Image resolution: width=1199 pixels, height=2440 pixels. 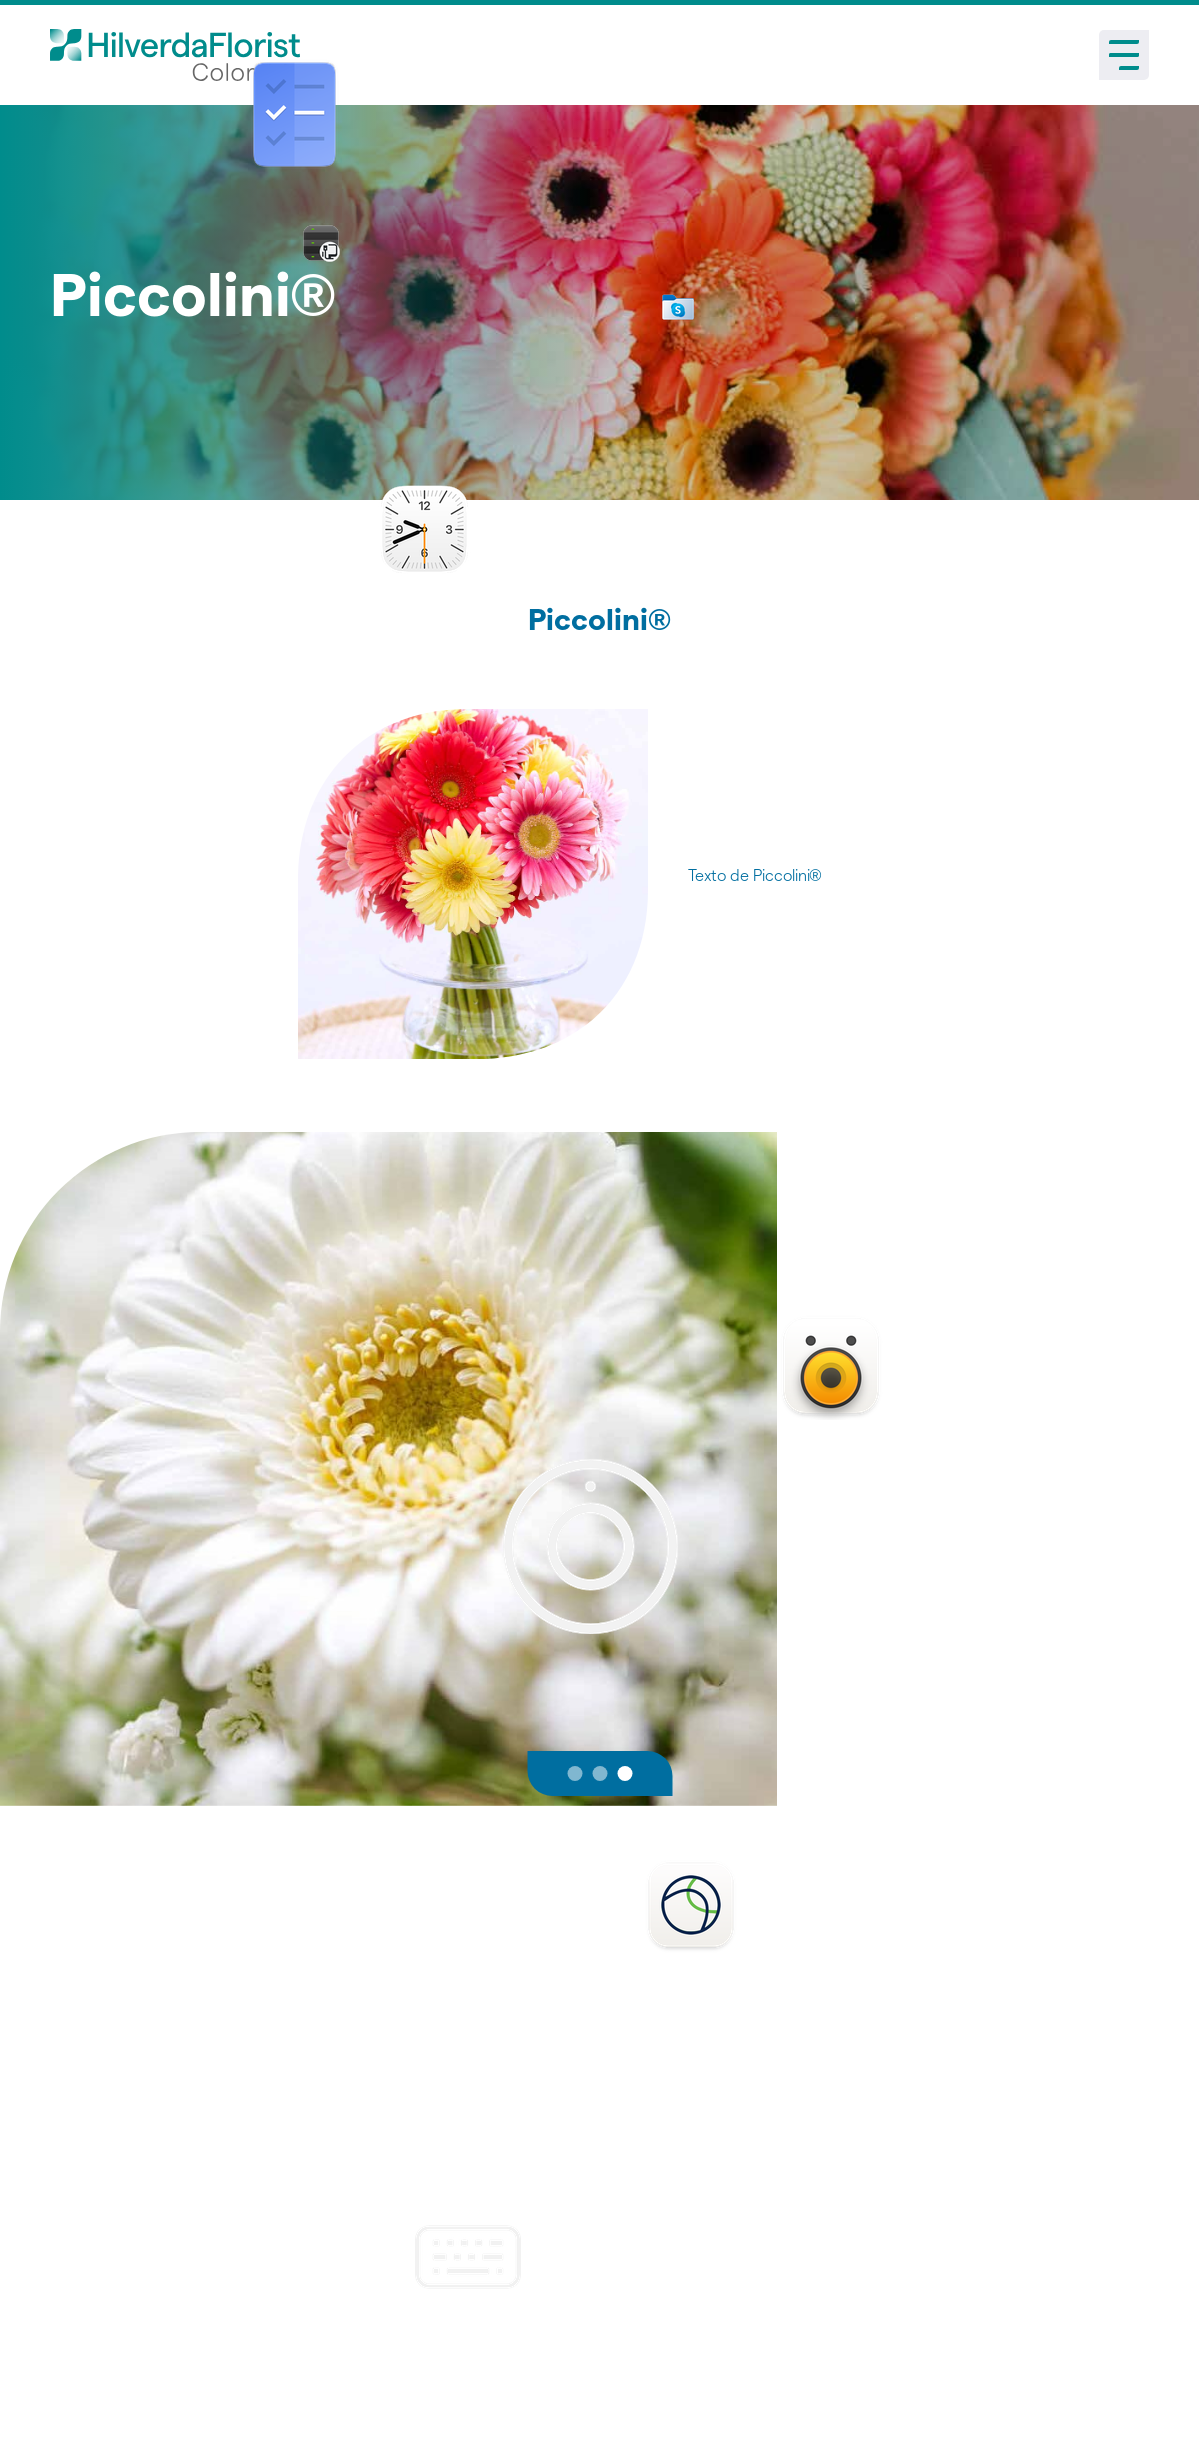 I want to click on open the GNOME To Do task manager app, so click(x=294, y=114).